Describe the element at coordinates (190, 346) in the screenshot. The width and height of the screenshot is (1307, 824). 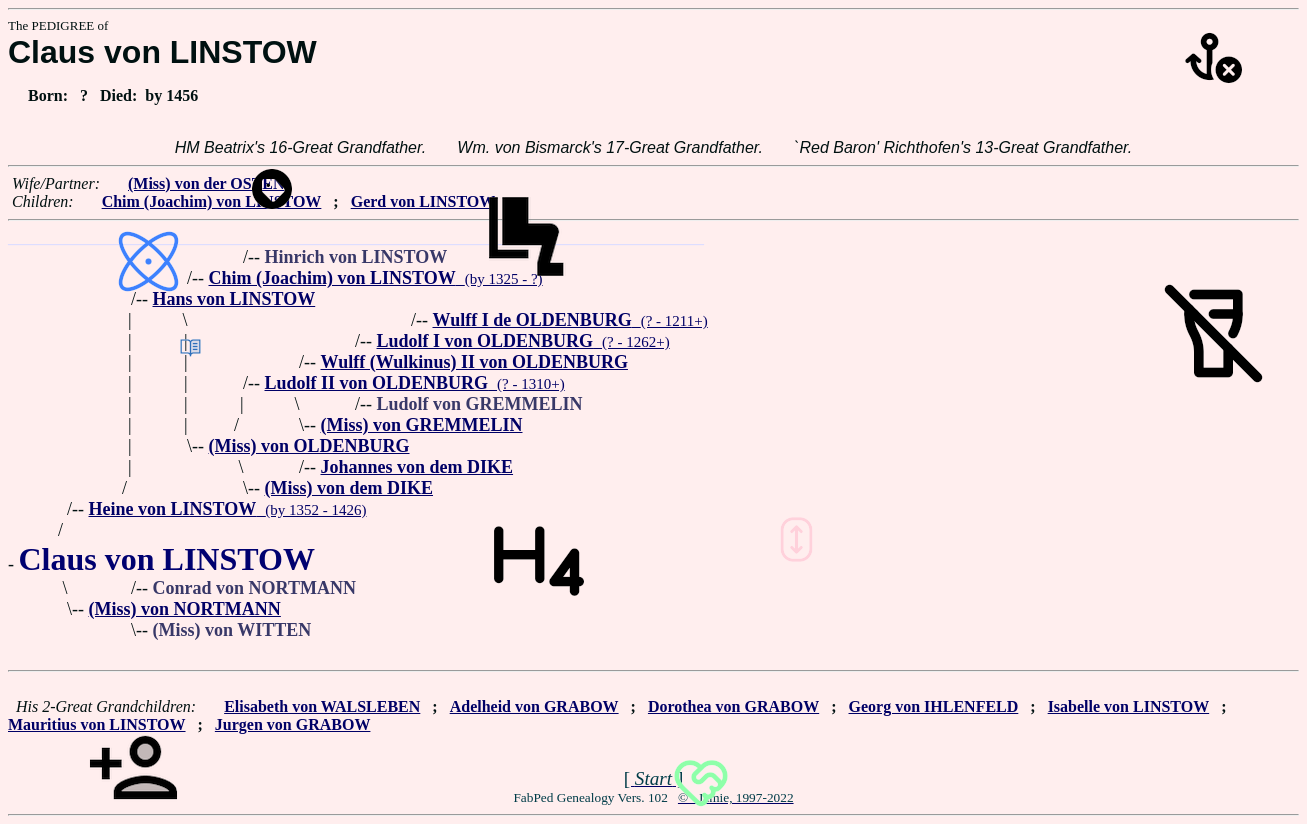
I see `open reading mode or e-reader` at that location.